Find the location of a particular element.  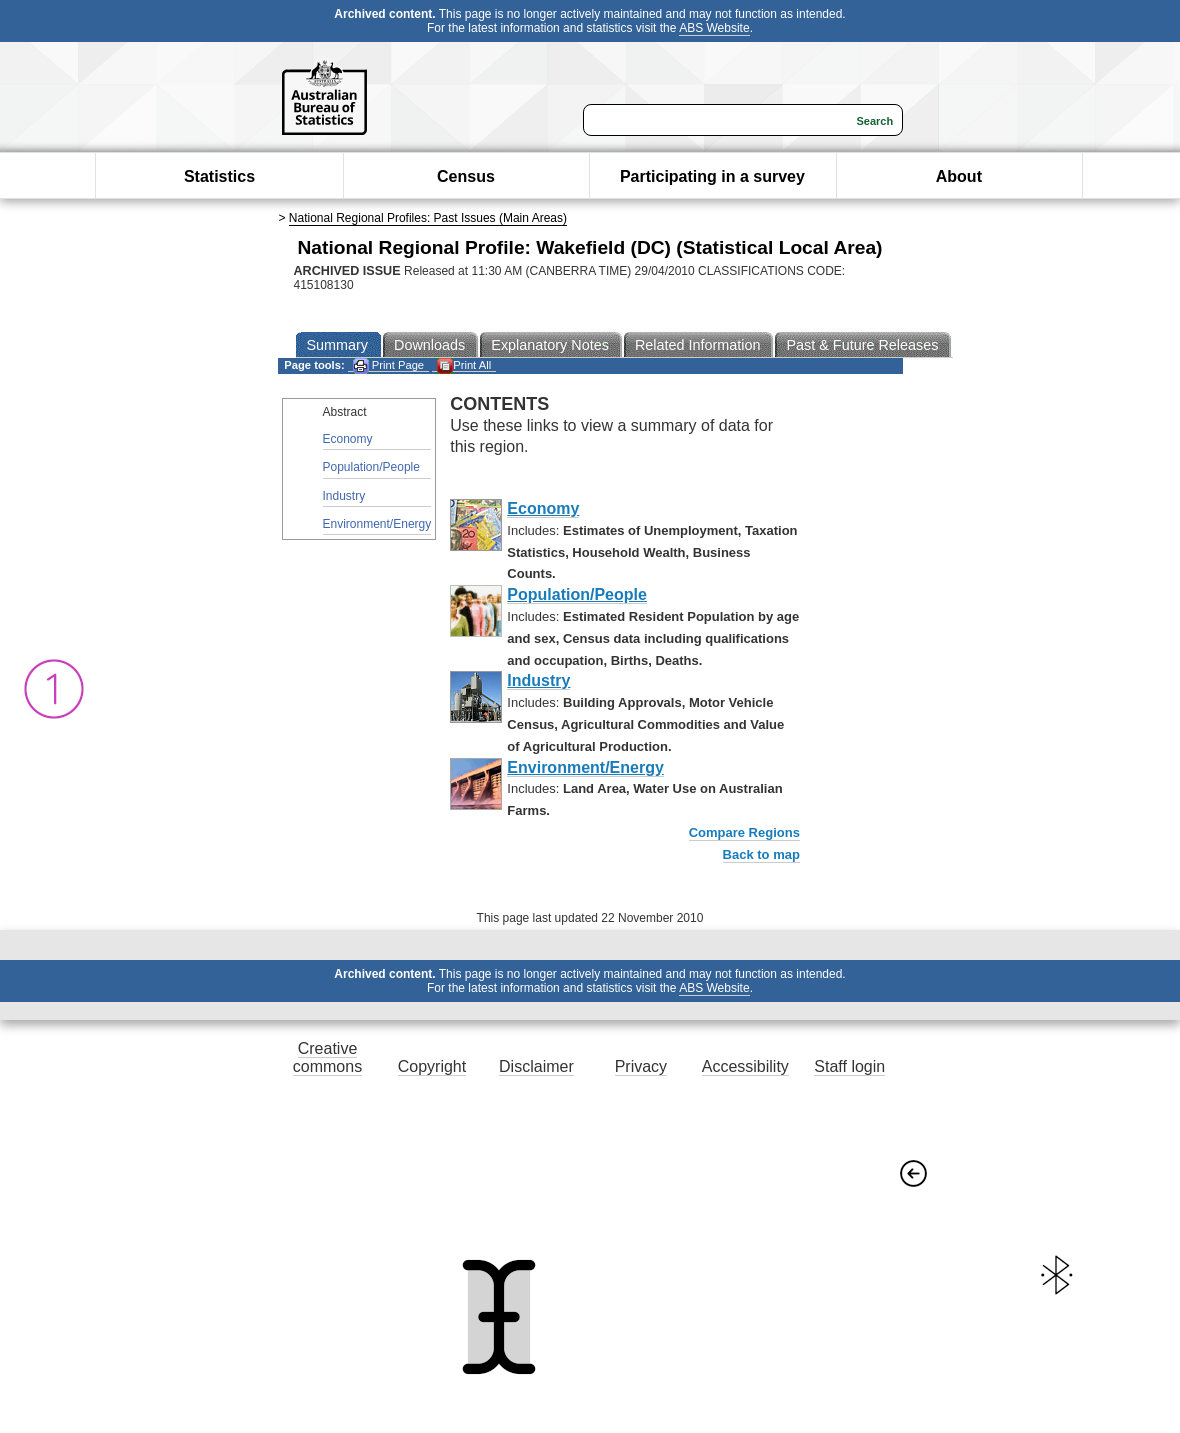

go back to the previous screen is located at coordinates (913, 1173).